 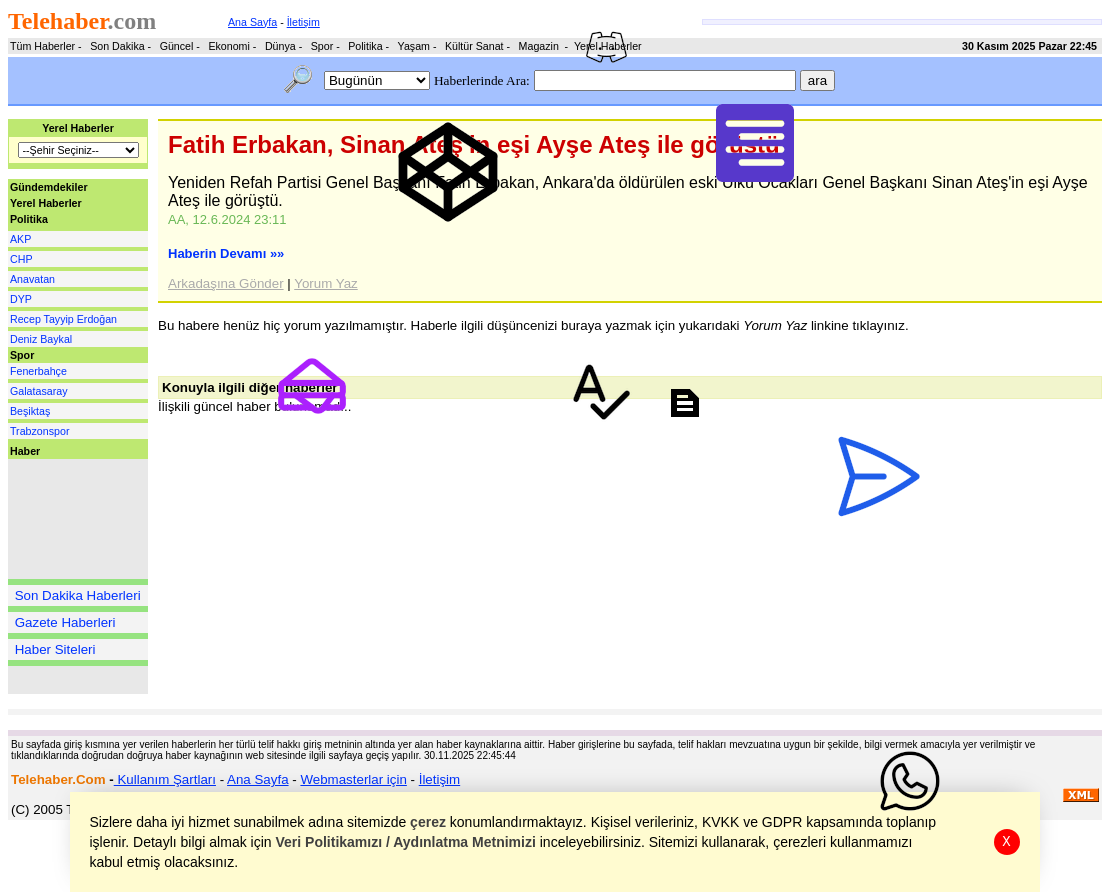 What do you see at coordinates (448, 172) in the screenshot?
I see `open CodePen profile or project` at bounding box center [448, 172].